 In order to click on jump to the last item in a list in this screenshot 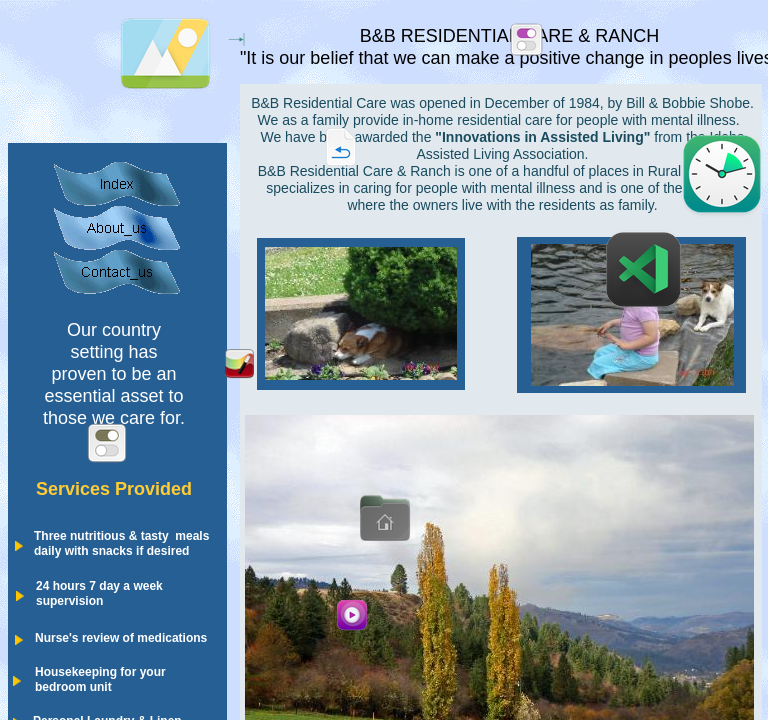, I will do `click(236, 39)`.